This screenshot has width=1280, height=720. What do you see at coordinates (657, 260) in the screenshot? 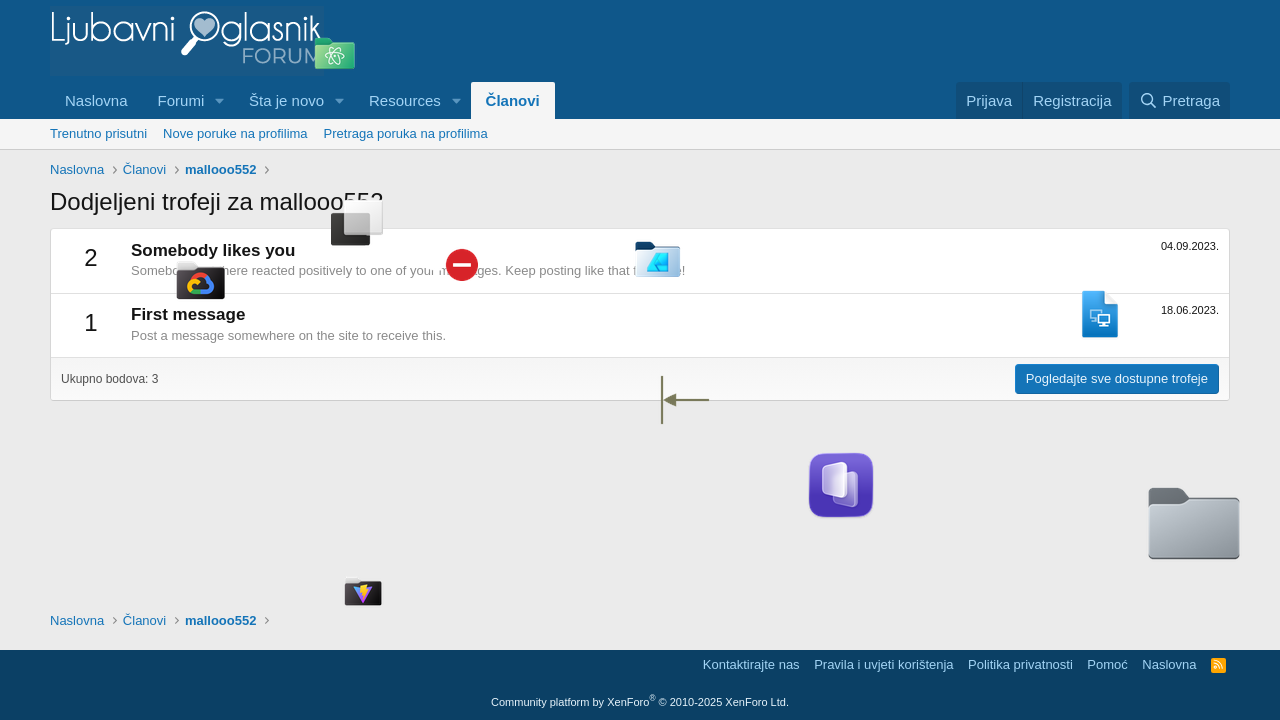
I see `open folder containing Affinity Designer files` at bounding box center [657, 260].